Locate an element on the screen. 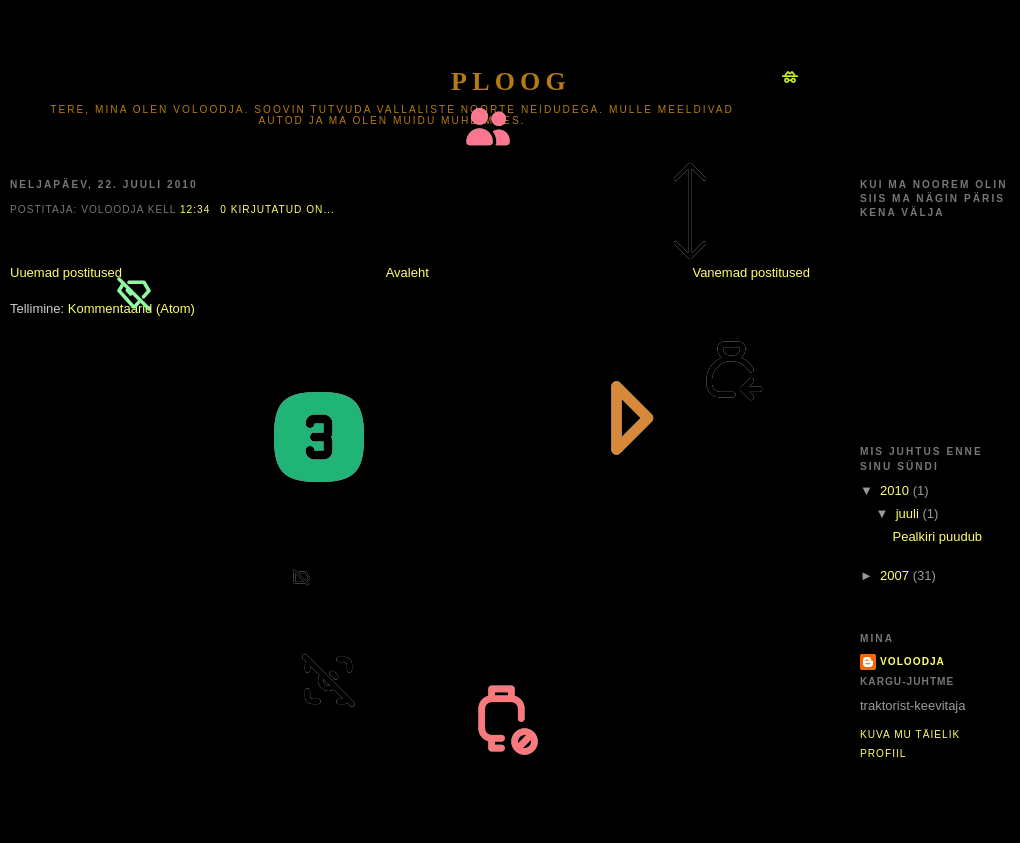 Image resolution: width=1020 pixels, height=843 pixels. indicates premium features are unavailable is located at coordinates (134, 294).